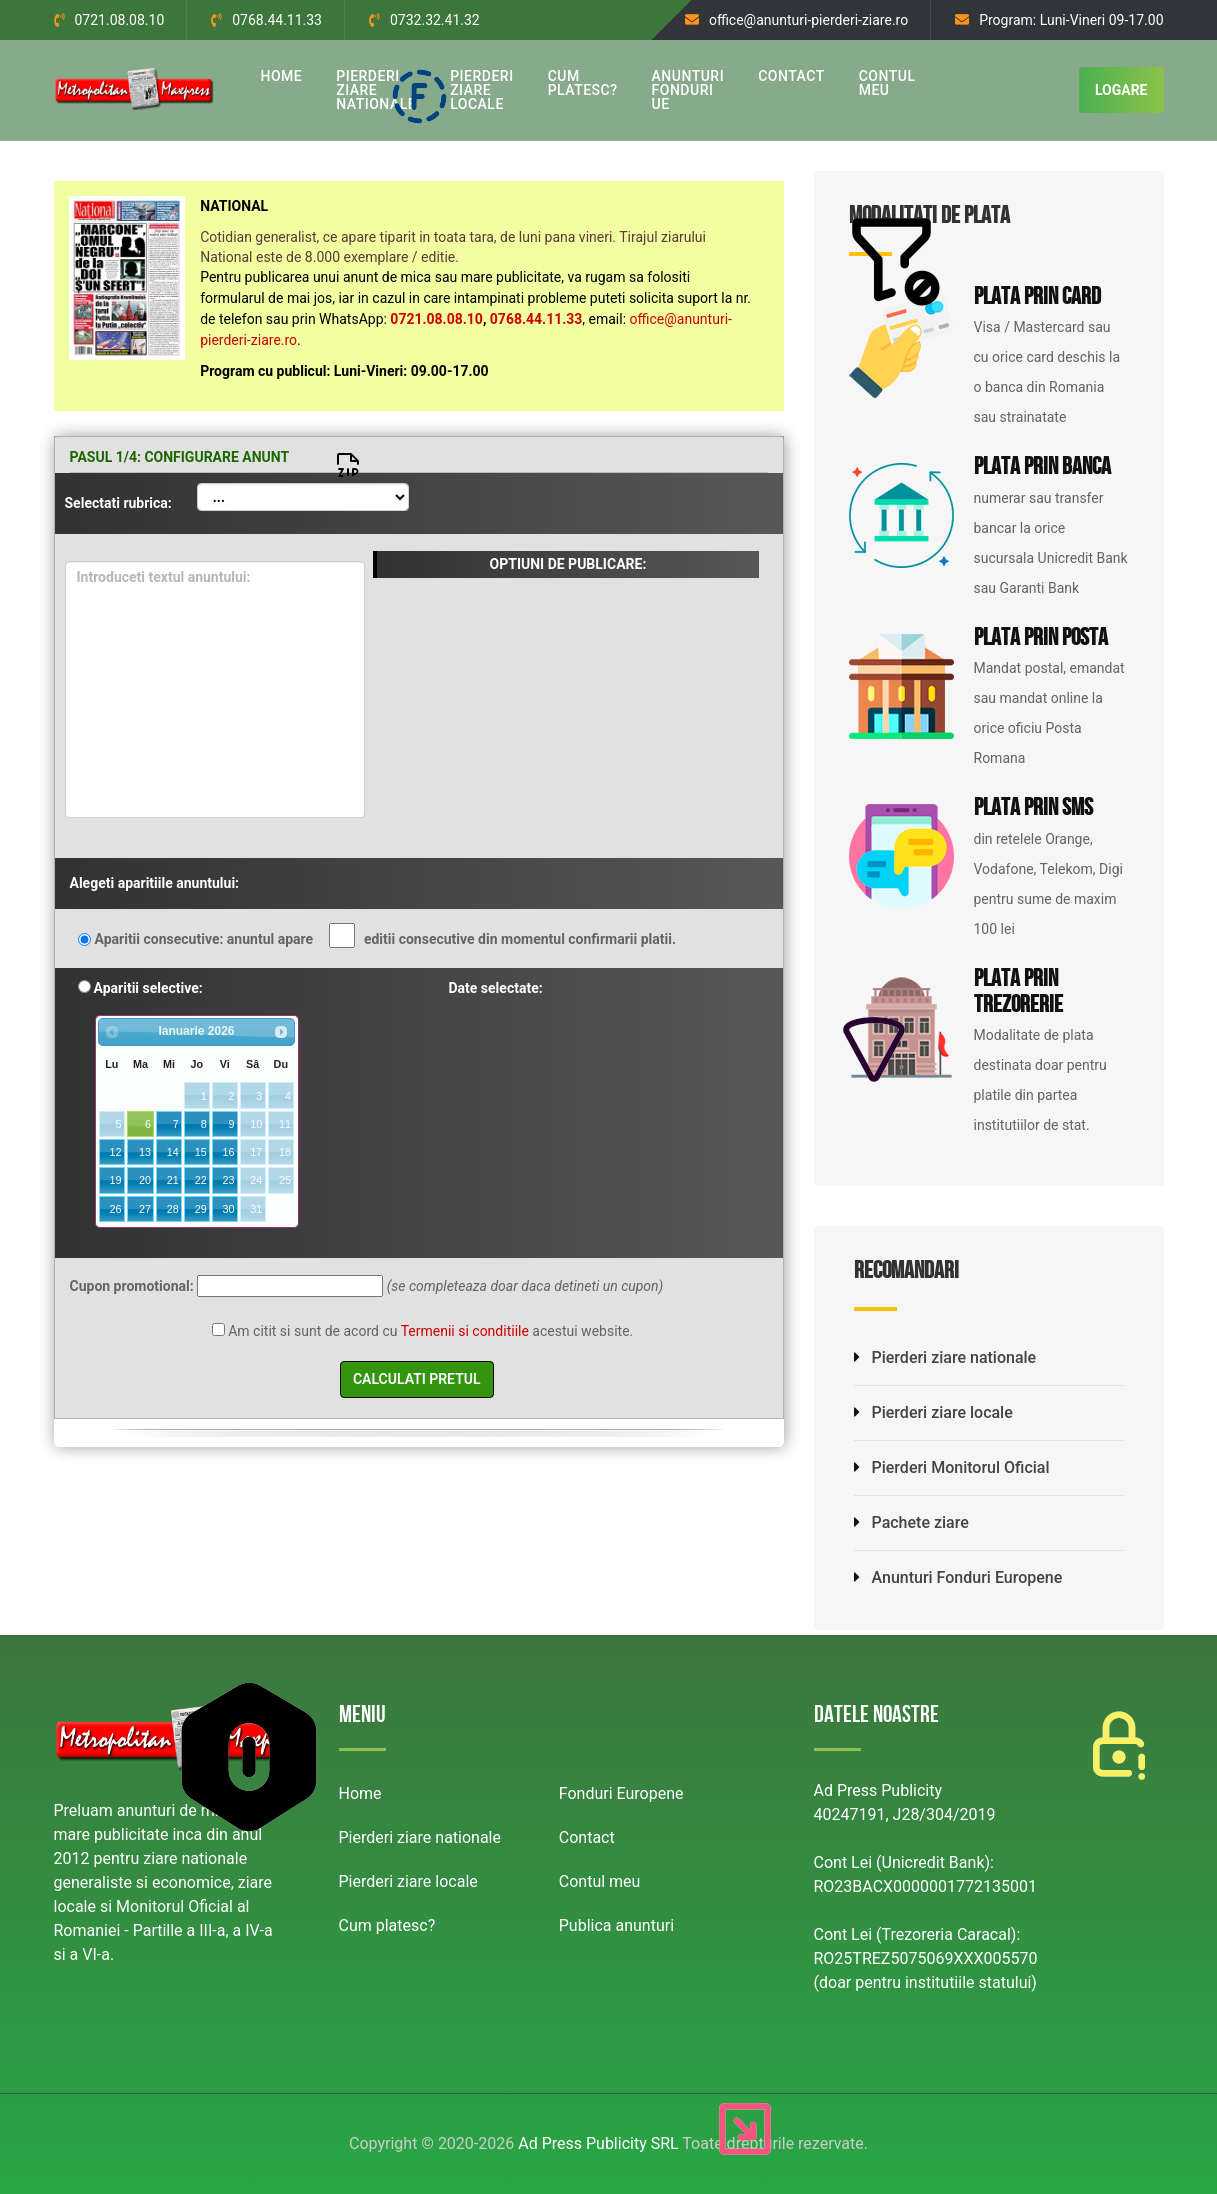  Describe the element at coordinates (891, 257) in the screenshot. I see `clear all active filters` at that location.